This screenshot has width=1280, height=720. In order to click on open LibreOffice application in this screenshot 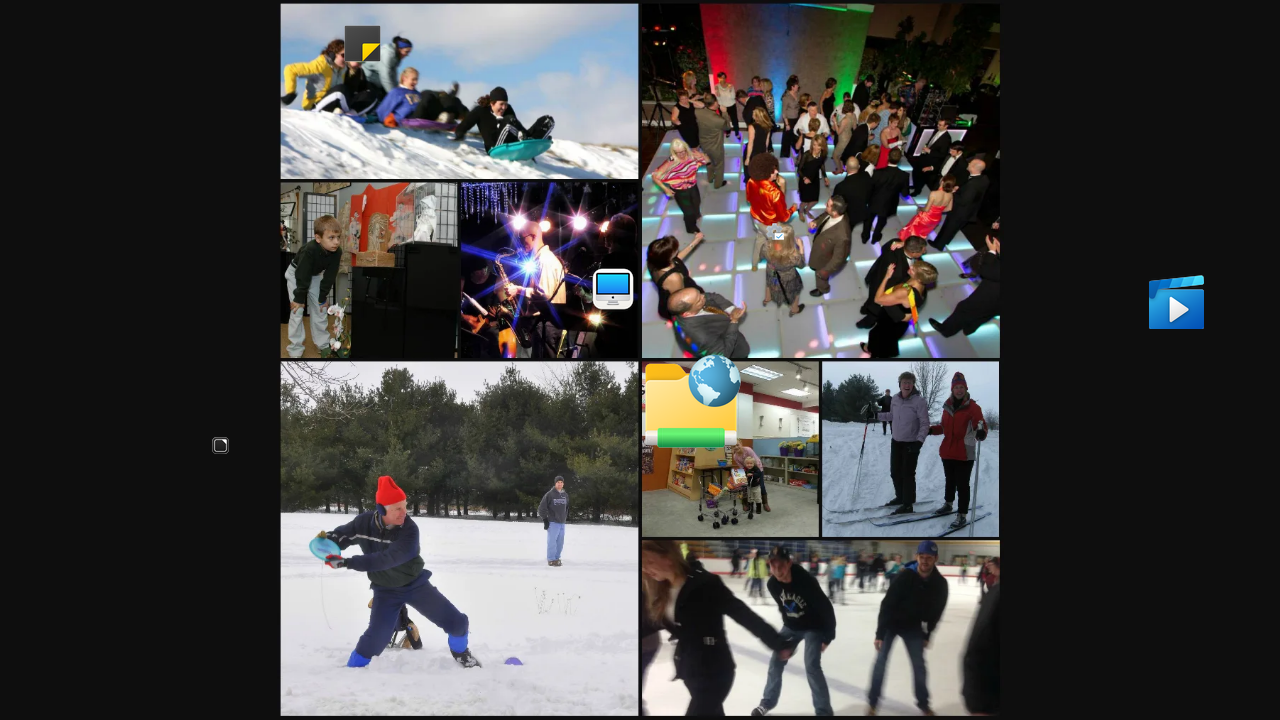, I will do `click(220, 445)`.